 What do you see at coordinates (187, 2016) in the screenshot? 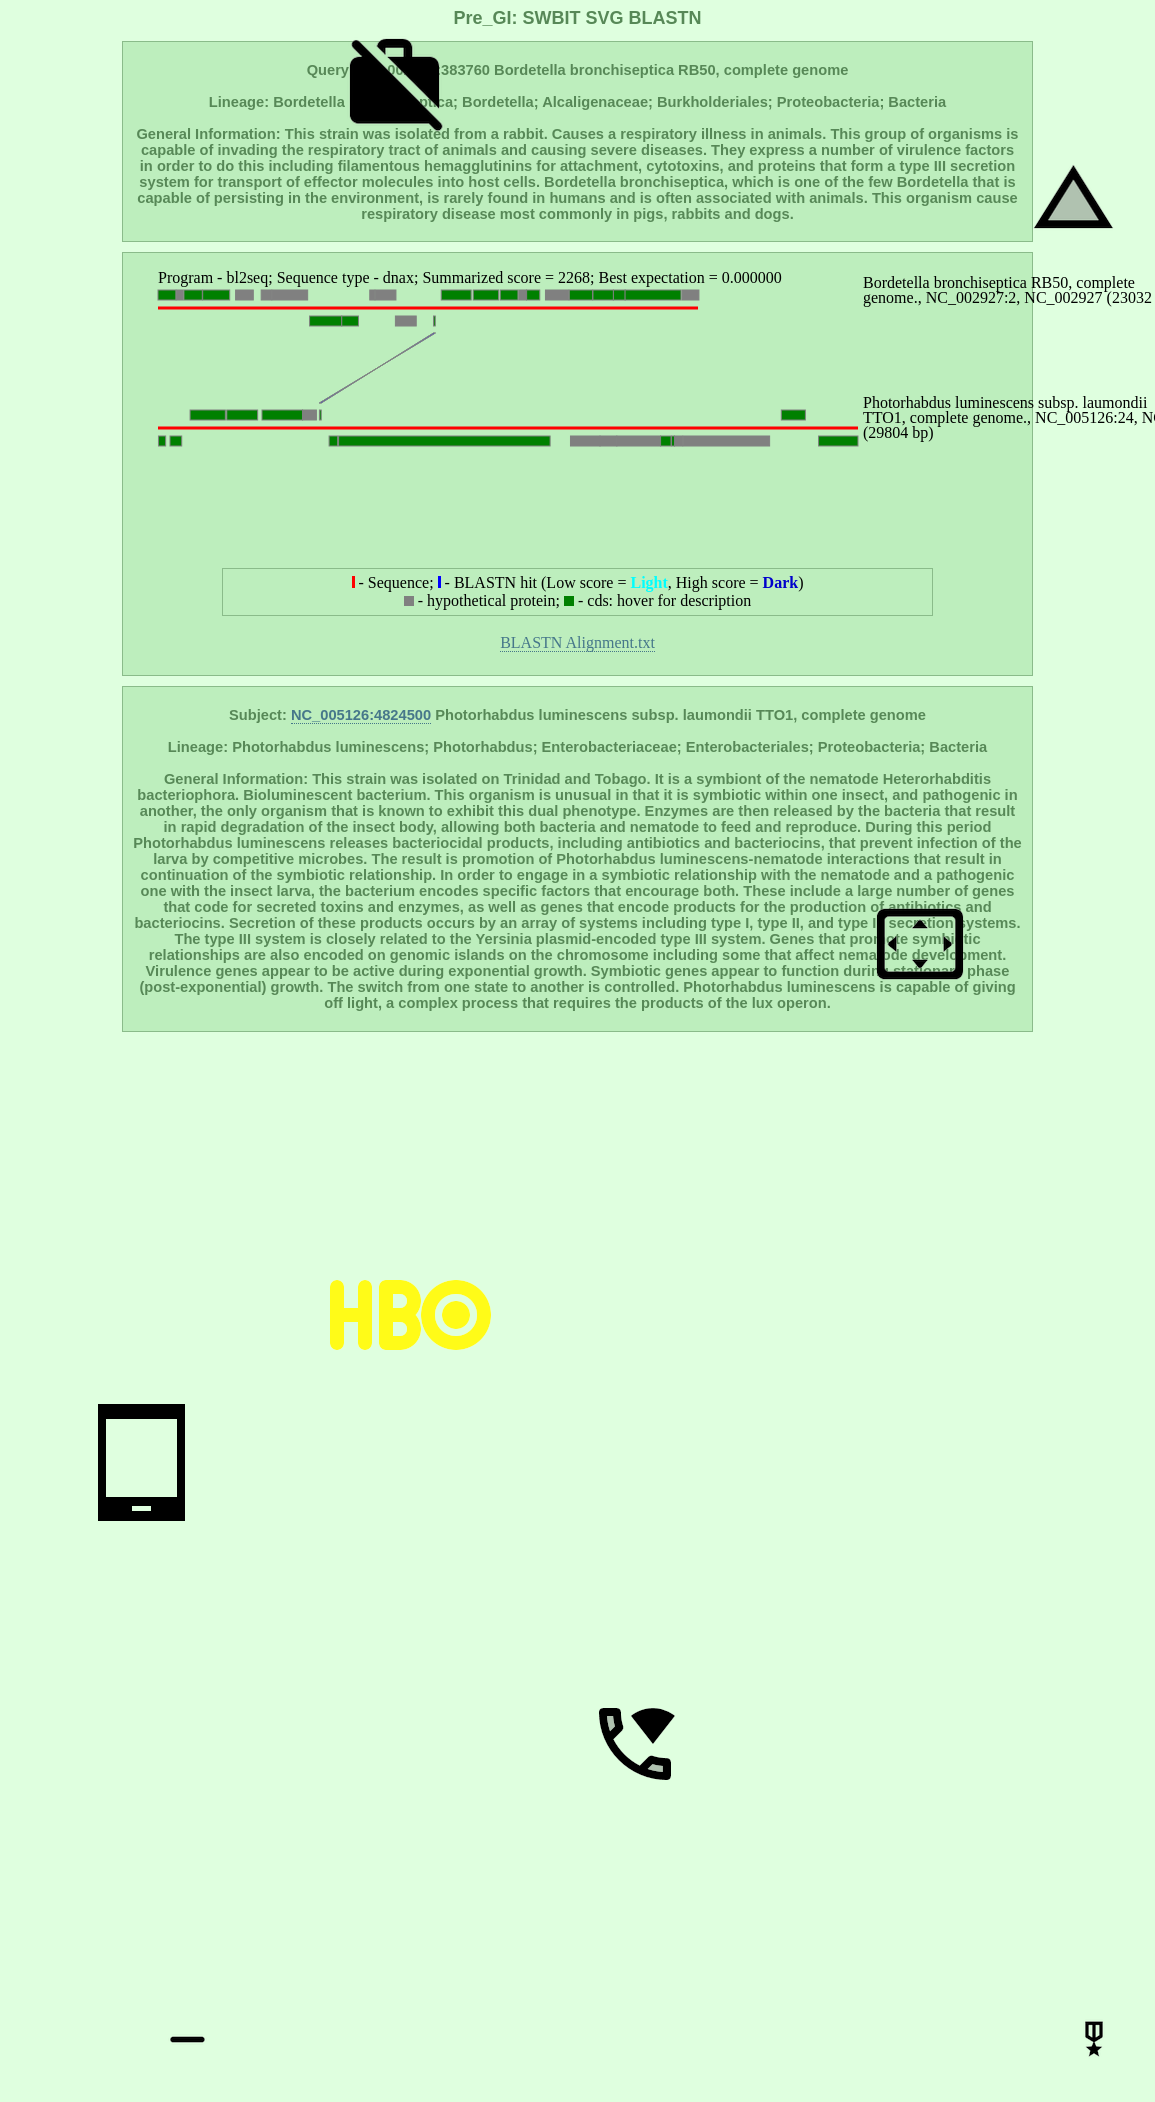
I see `minimize the current window` at bounding box center [187, 2016].